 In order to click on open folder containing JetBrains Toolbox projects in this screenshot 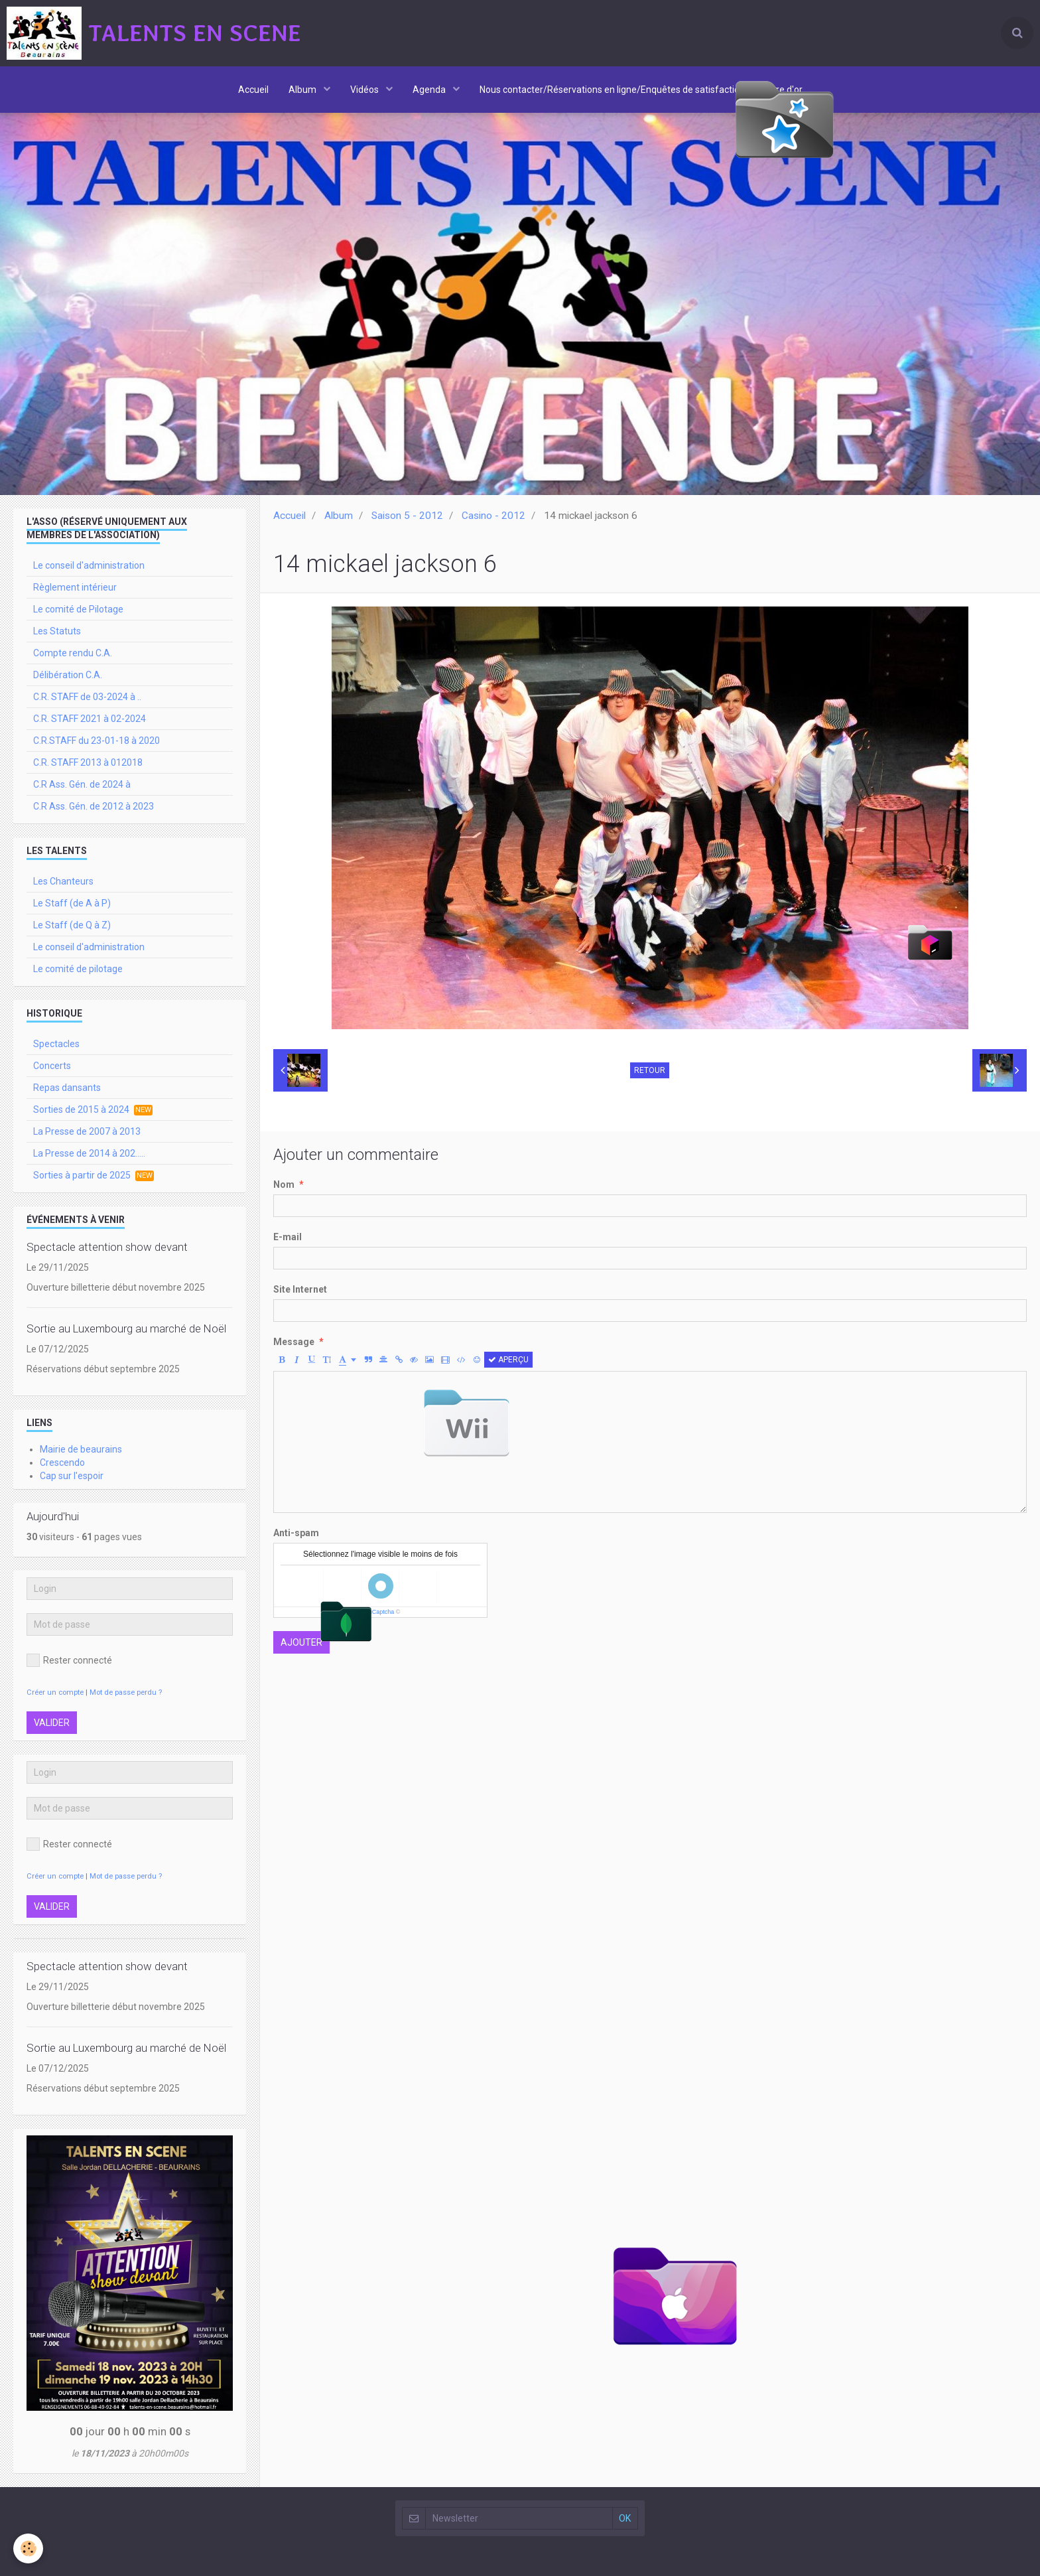, I will do `click(930, 944)`.